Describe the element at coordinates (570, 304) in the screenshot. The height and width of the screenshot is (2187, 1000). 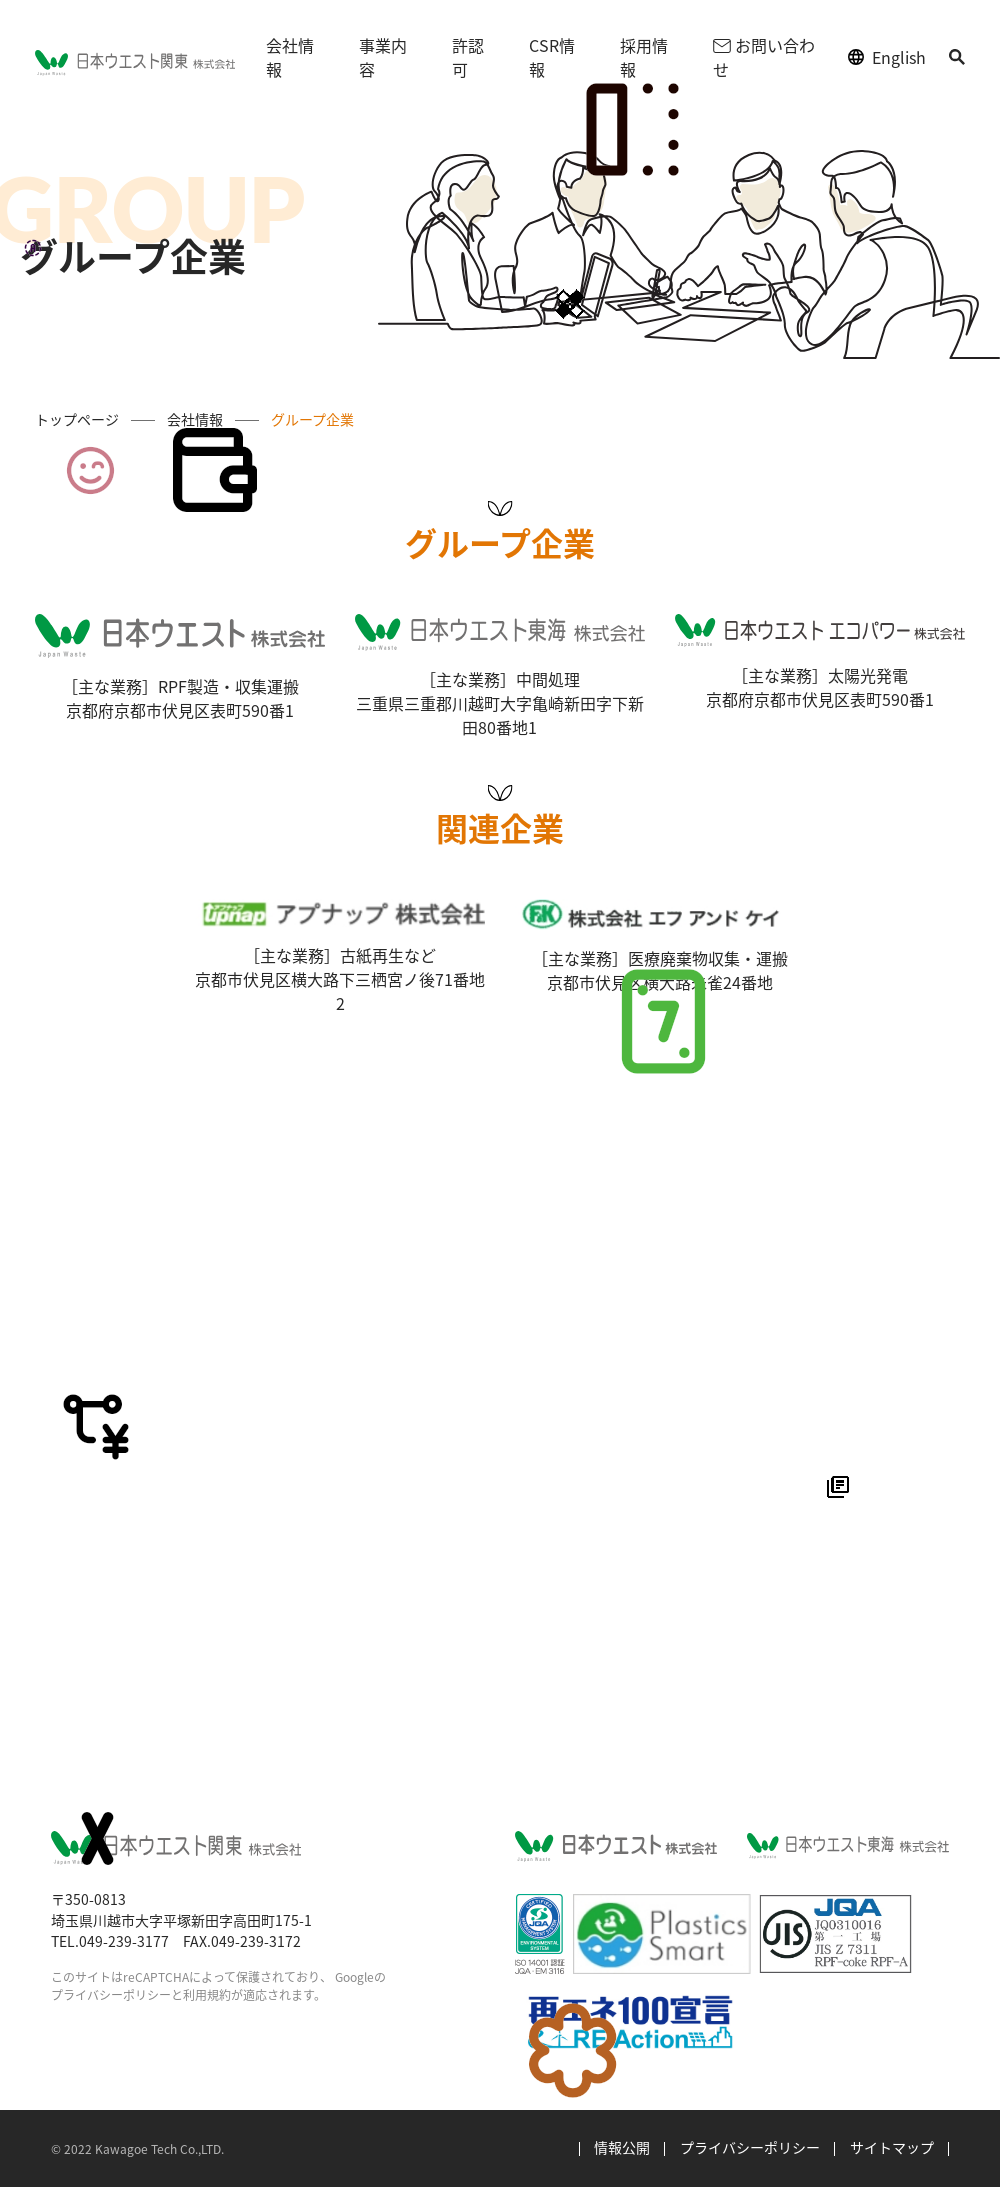
I see `apply healing or repair tool` at that location.